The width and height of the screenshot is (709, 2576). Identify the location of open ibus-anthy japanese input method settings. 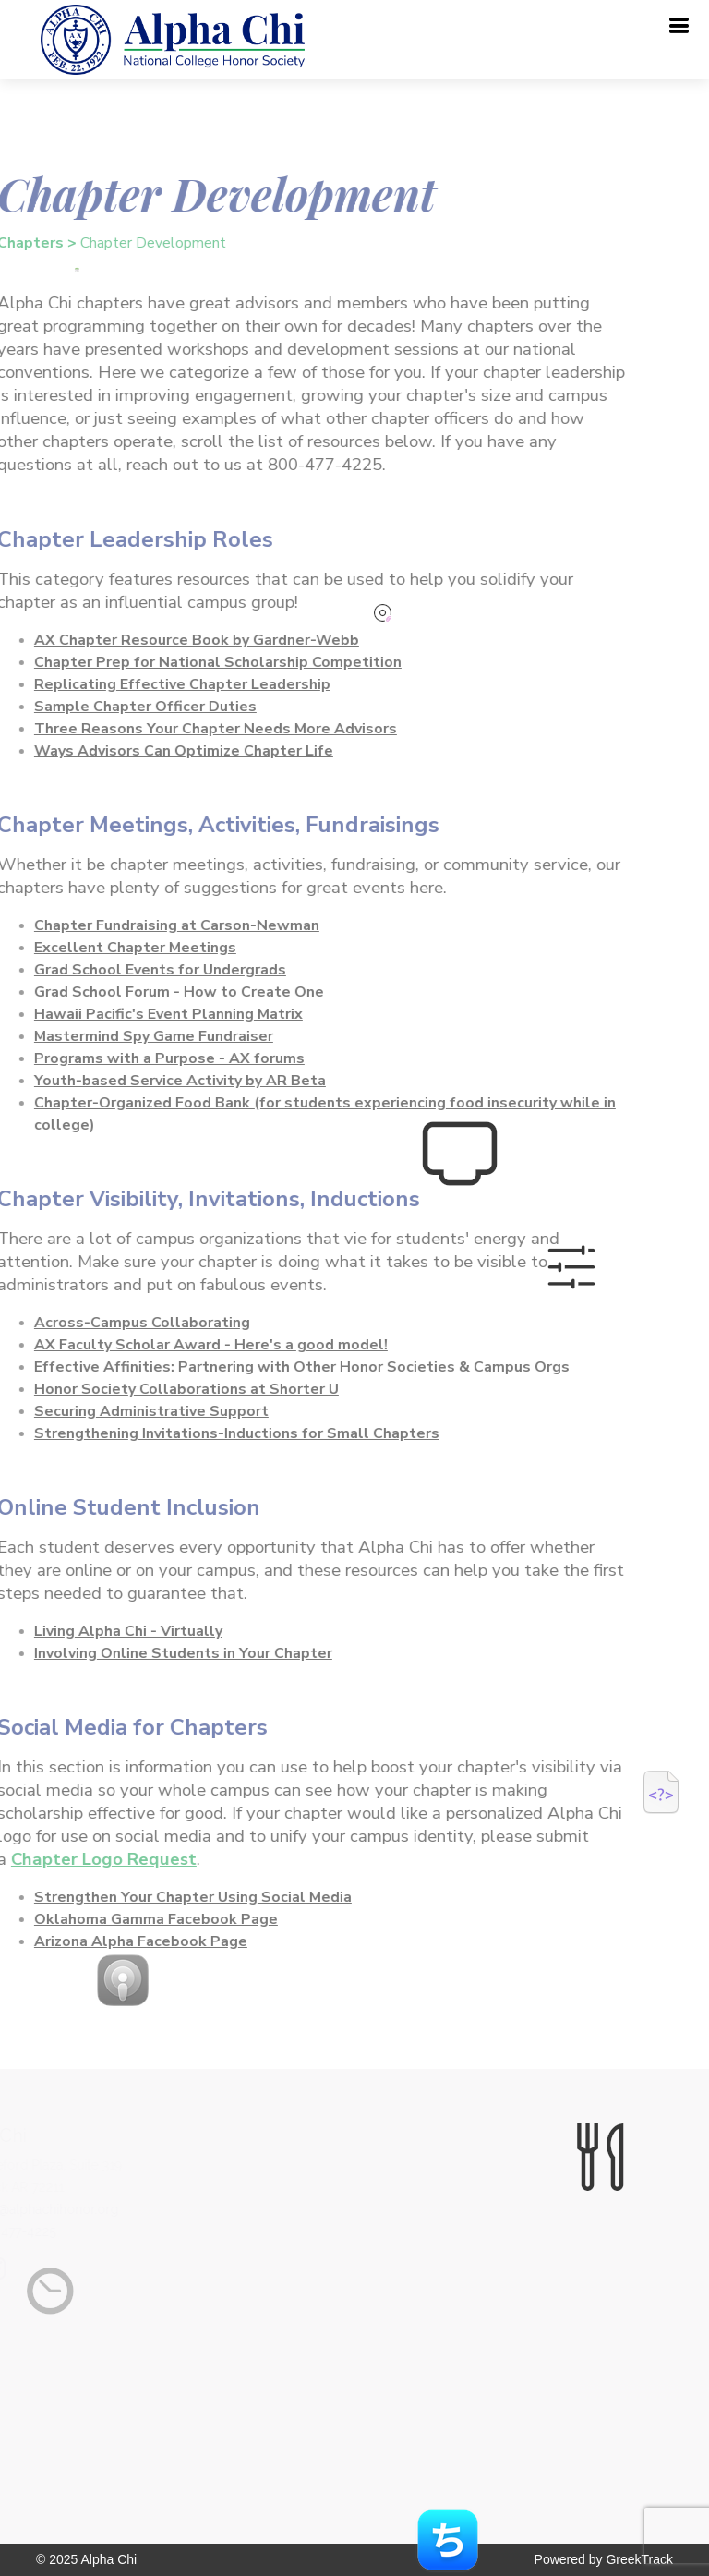
(448, 2540).